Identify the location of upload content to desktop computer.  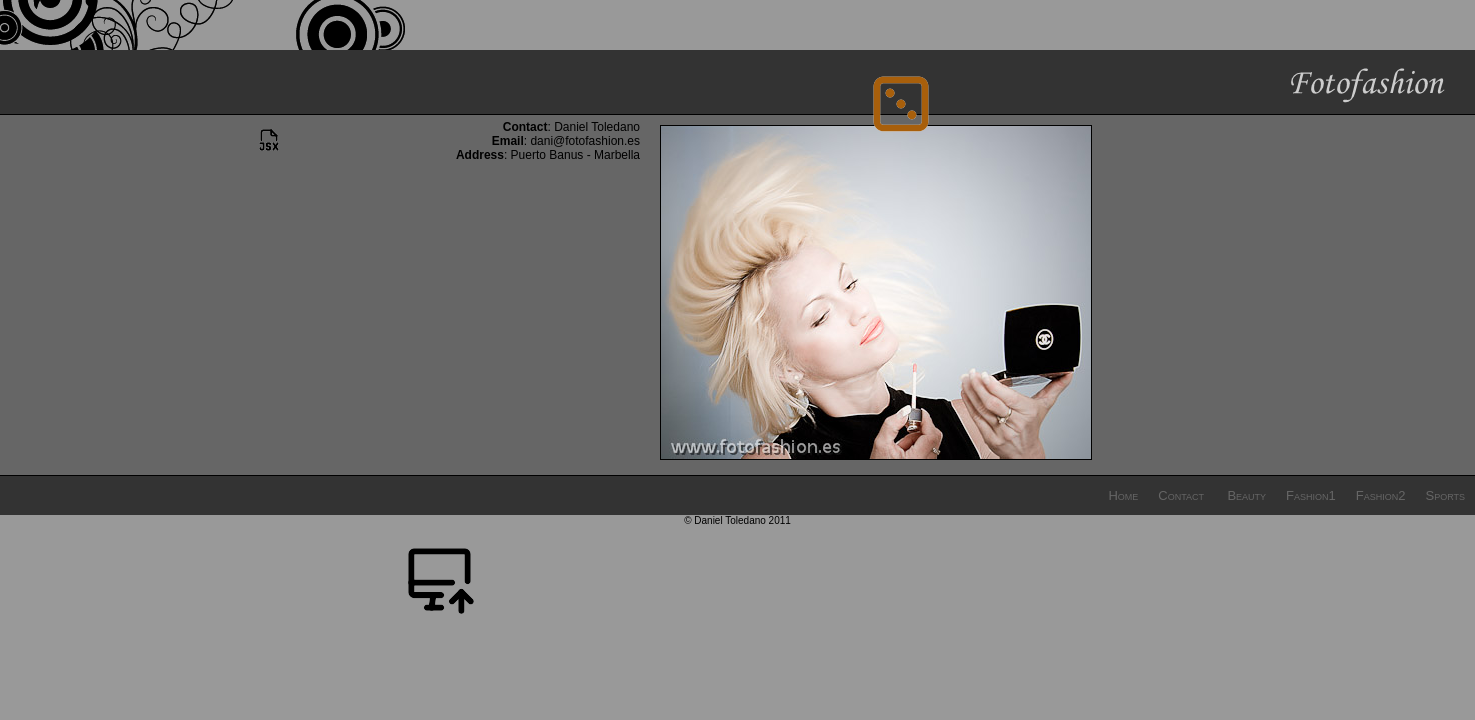
(439, 579).